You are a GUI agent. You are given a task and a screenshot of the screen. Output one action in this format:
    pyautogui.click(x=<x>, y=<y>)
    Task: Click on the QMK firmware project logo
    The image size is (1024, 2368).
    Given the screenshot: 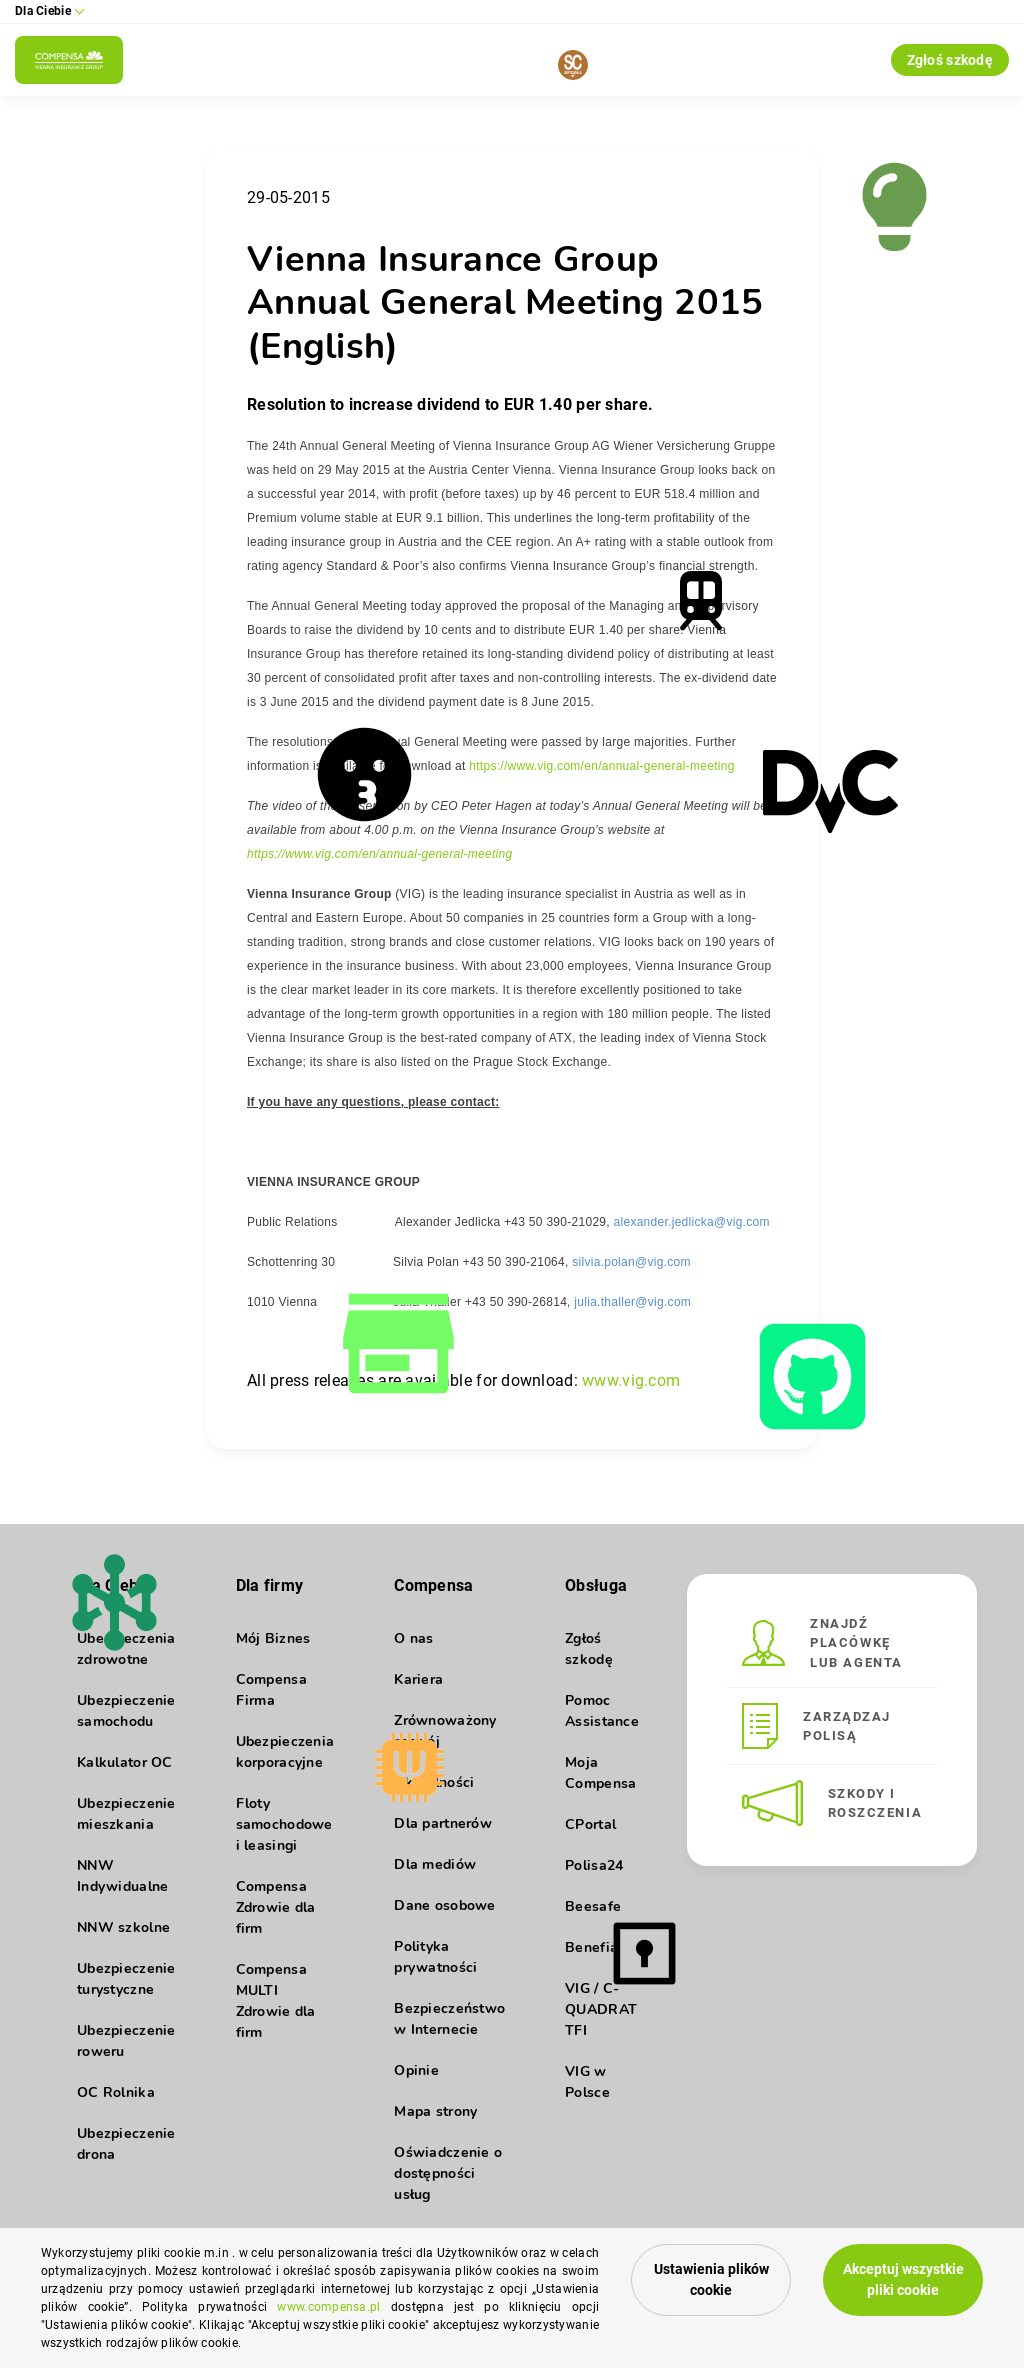 What is the action you would take?
    pyautogui.click(x=409, y=1767)
    